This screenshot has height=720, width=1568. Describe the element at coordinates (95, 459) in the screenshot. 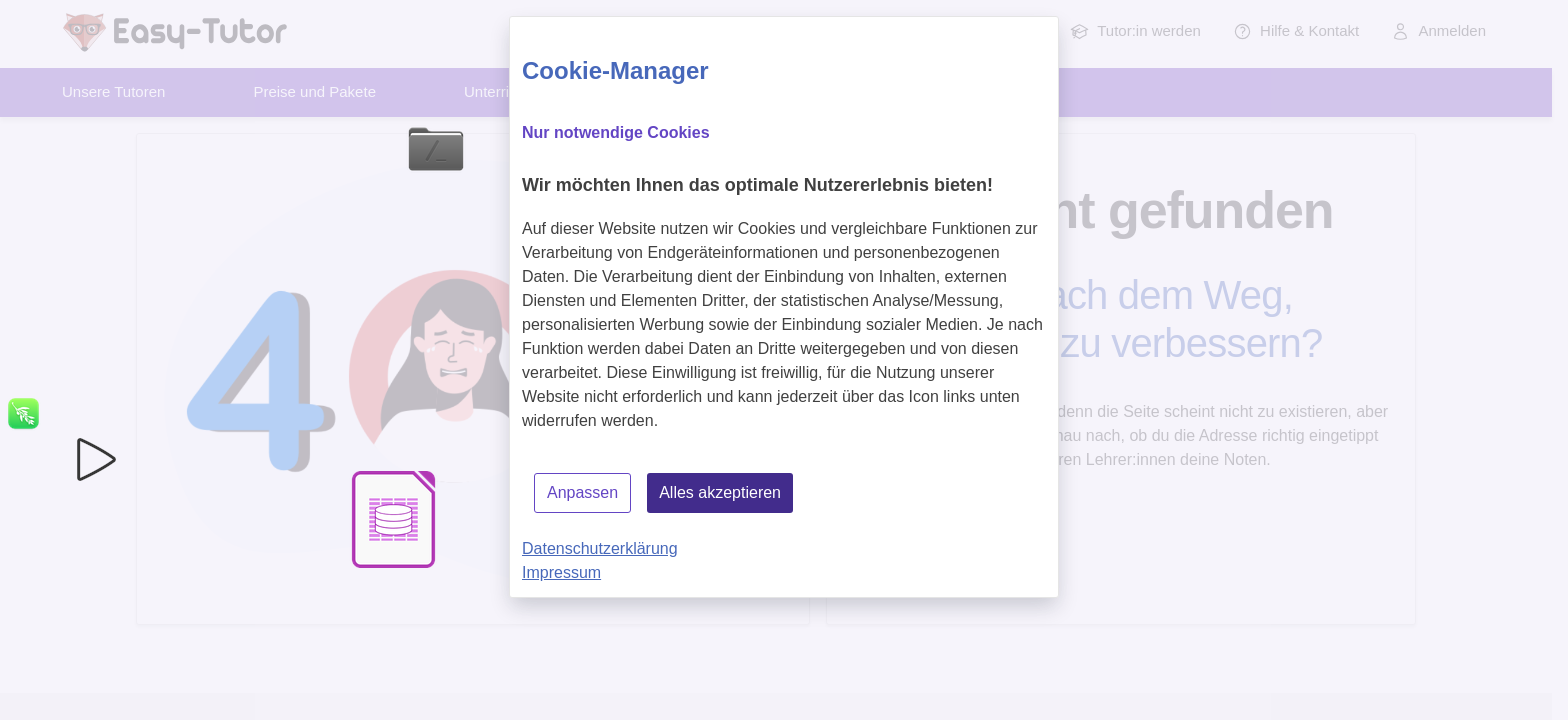

I see `play media content` at that location.